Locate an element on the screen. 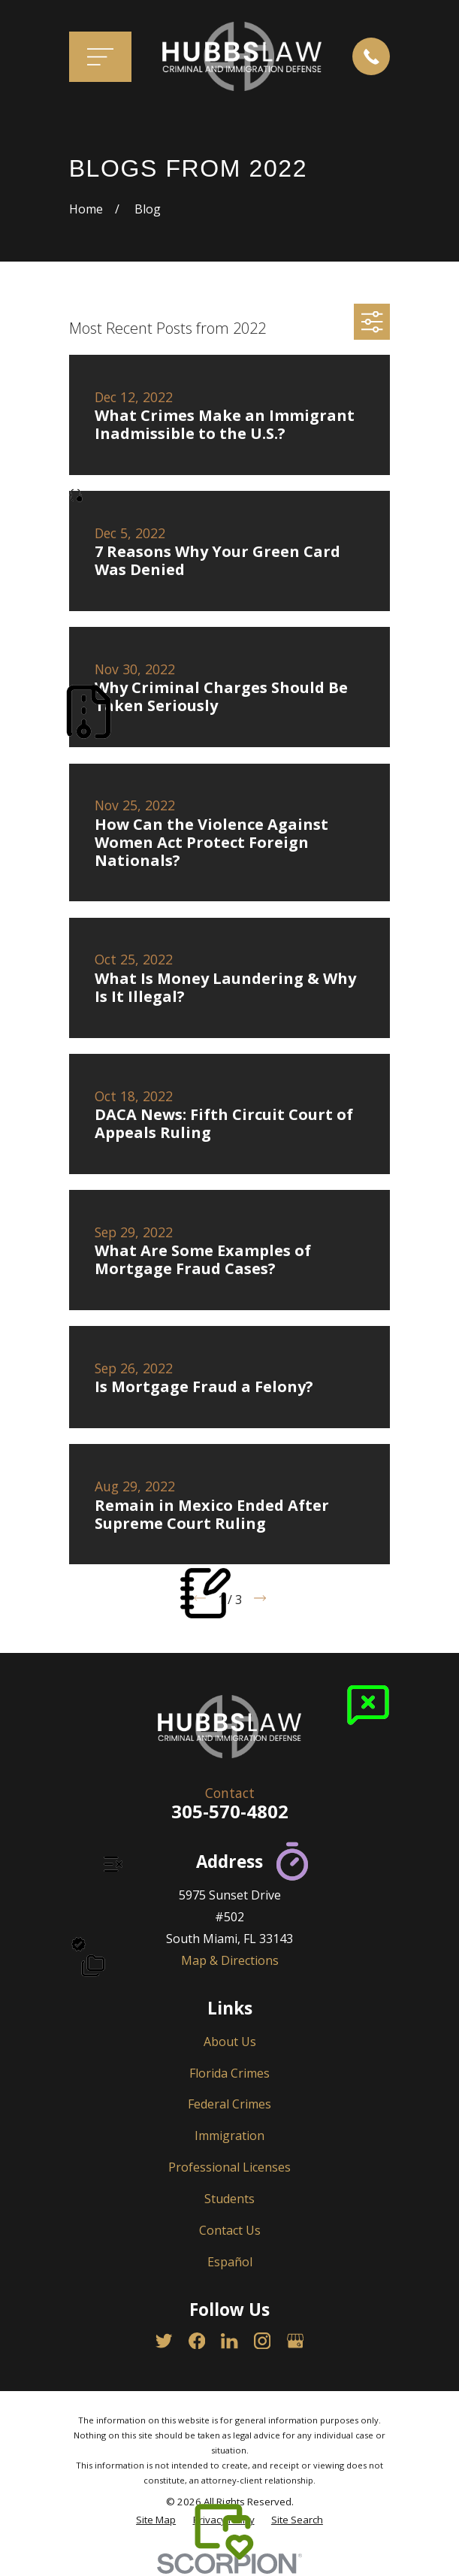 Image resolution: width=459 pixels, height=2576 pixels. set or view a countdown timer is located at coordinates (292, 1863).